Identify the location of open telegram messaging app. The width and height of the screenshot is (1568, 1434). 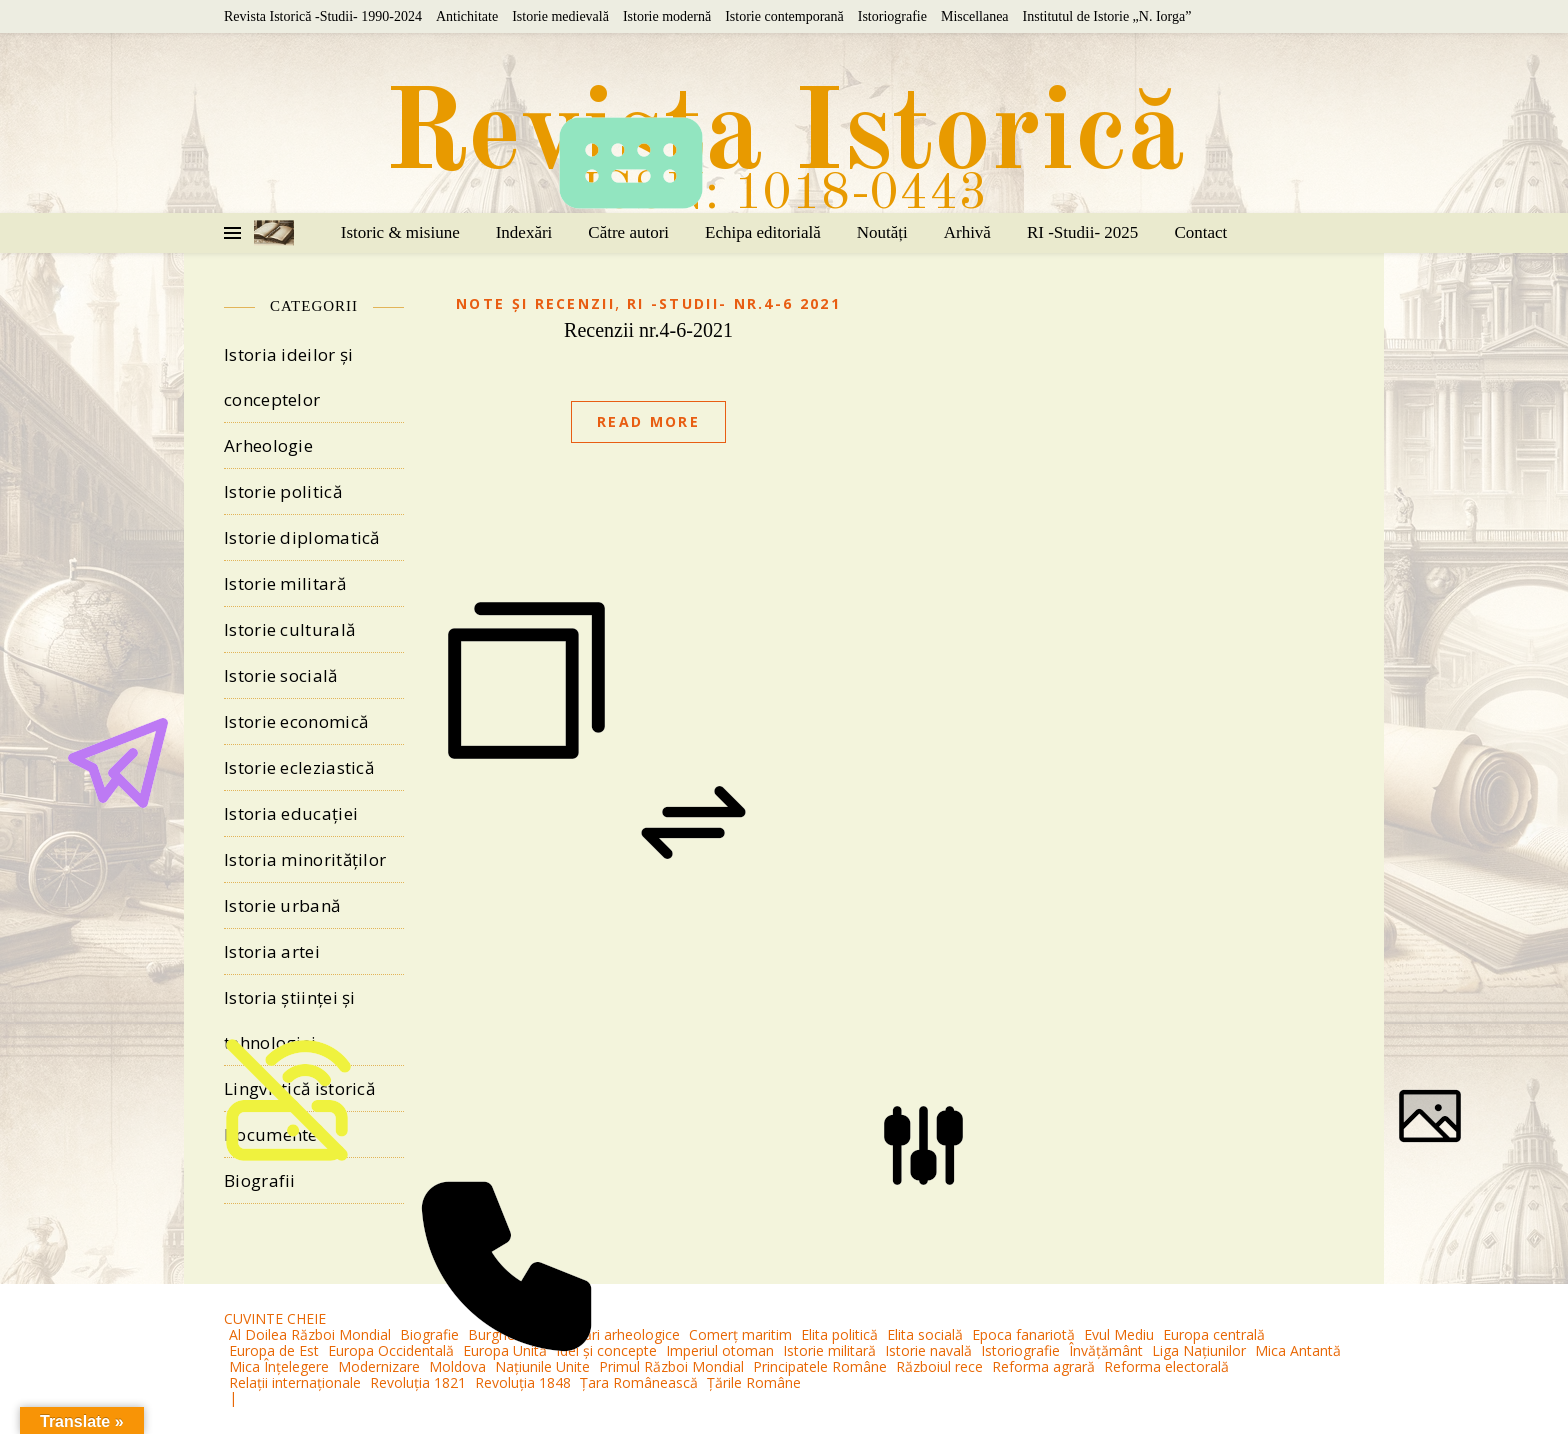
(118, 763).